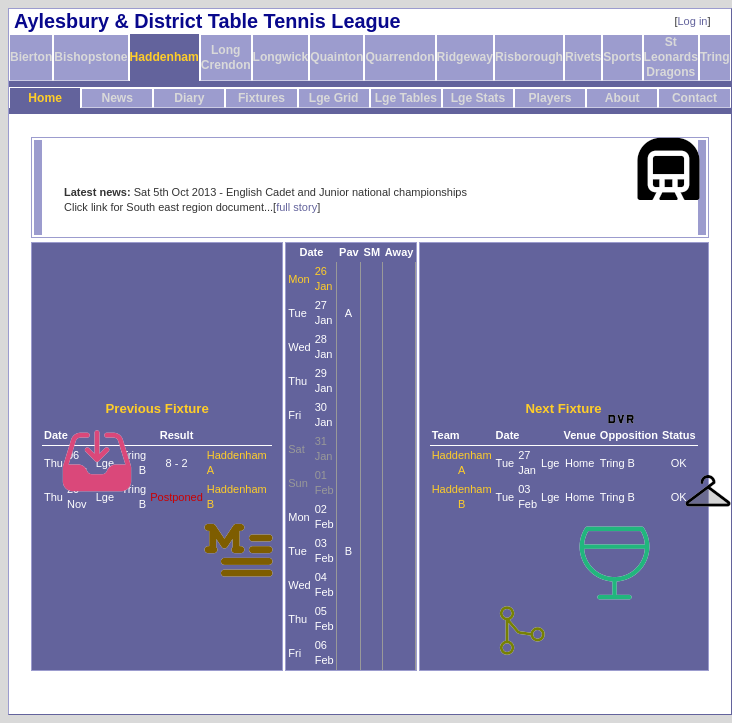 The width and height of the screenshot is (732, 723). Describe the element at coordinates (97, 462) in the screenshot. I see `download to inbox` at that location.